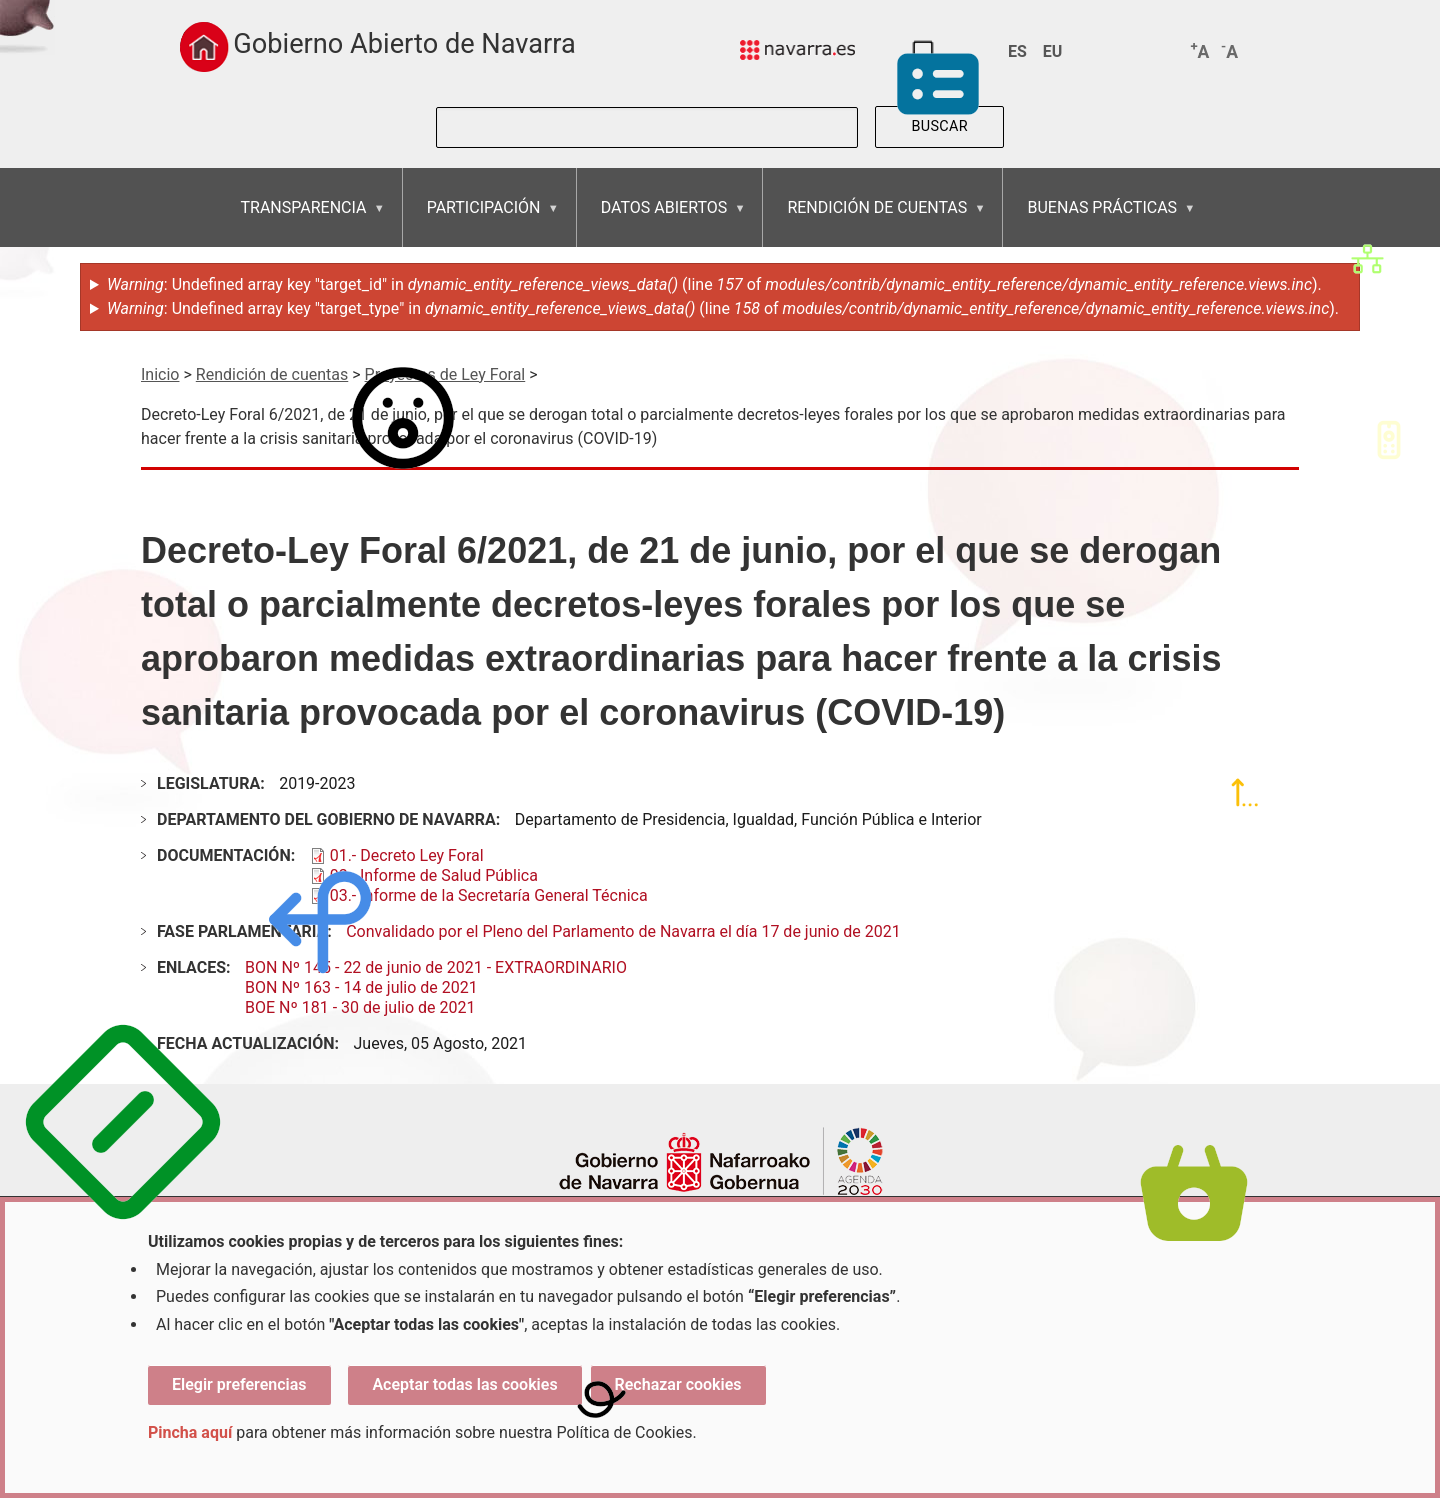 The image size is (1440, 1498). I want to click on represents the y-axis in a chart or graph, so click(1245, 792).